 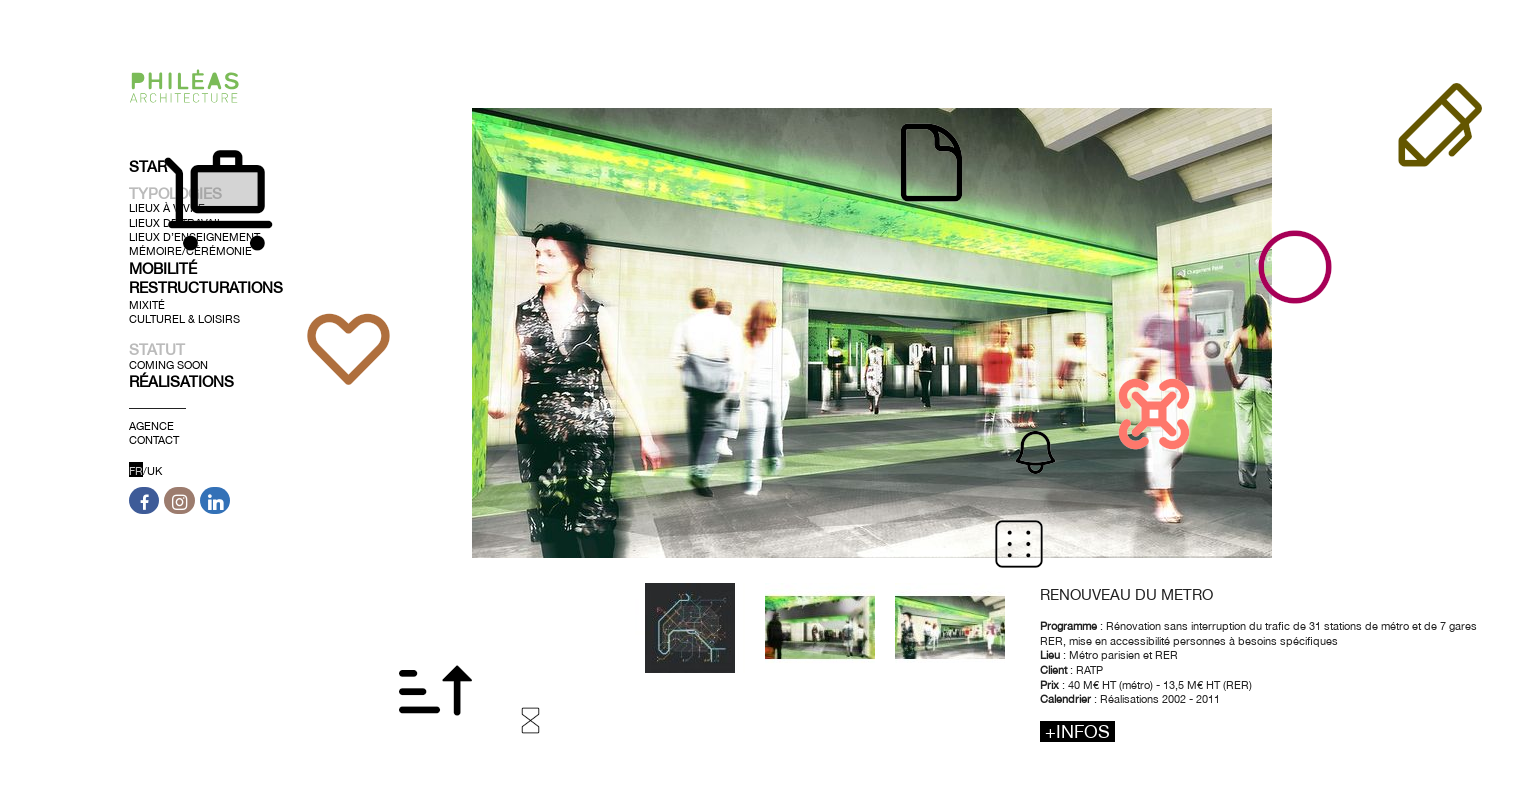 I want to click on unselected radio button or checkbox option, so click(x=1295, y=267).